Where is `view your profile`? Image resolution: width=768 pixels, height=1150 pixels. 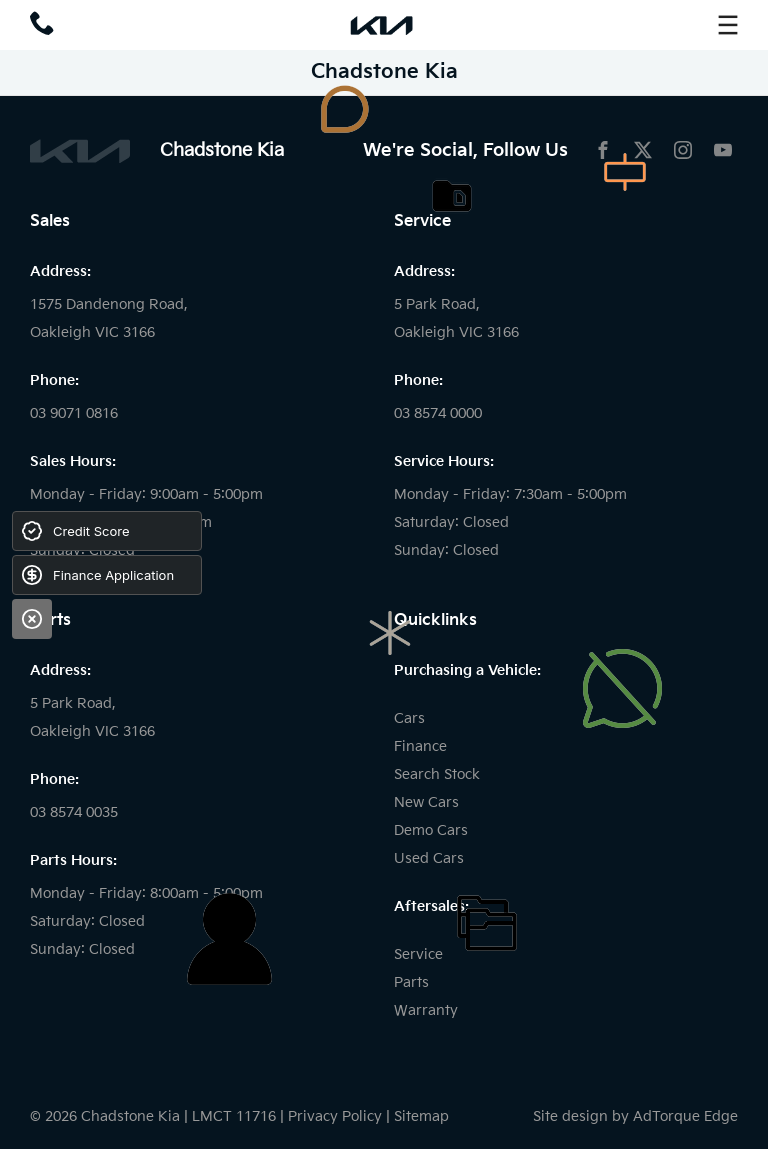 view your profile is located at coordinates (229, 942).